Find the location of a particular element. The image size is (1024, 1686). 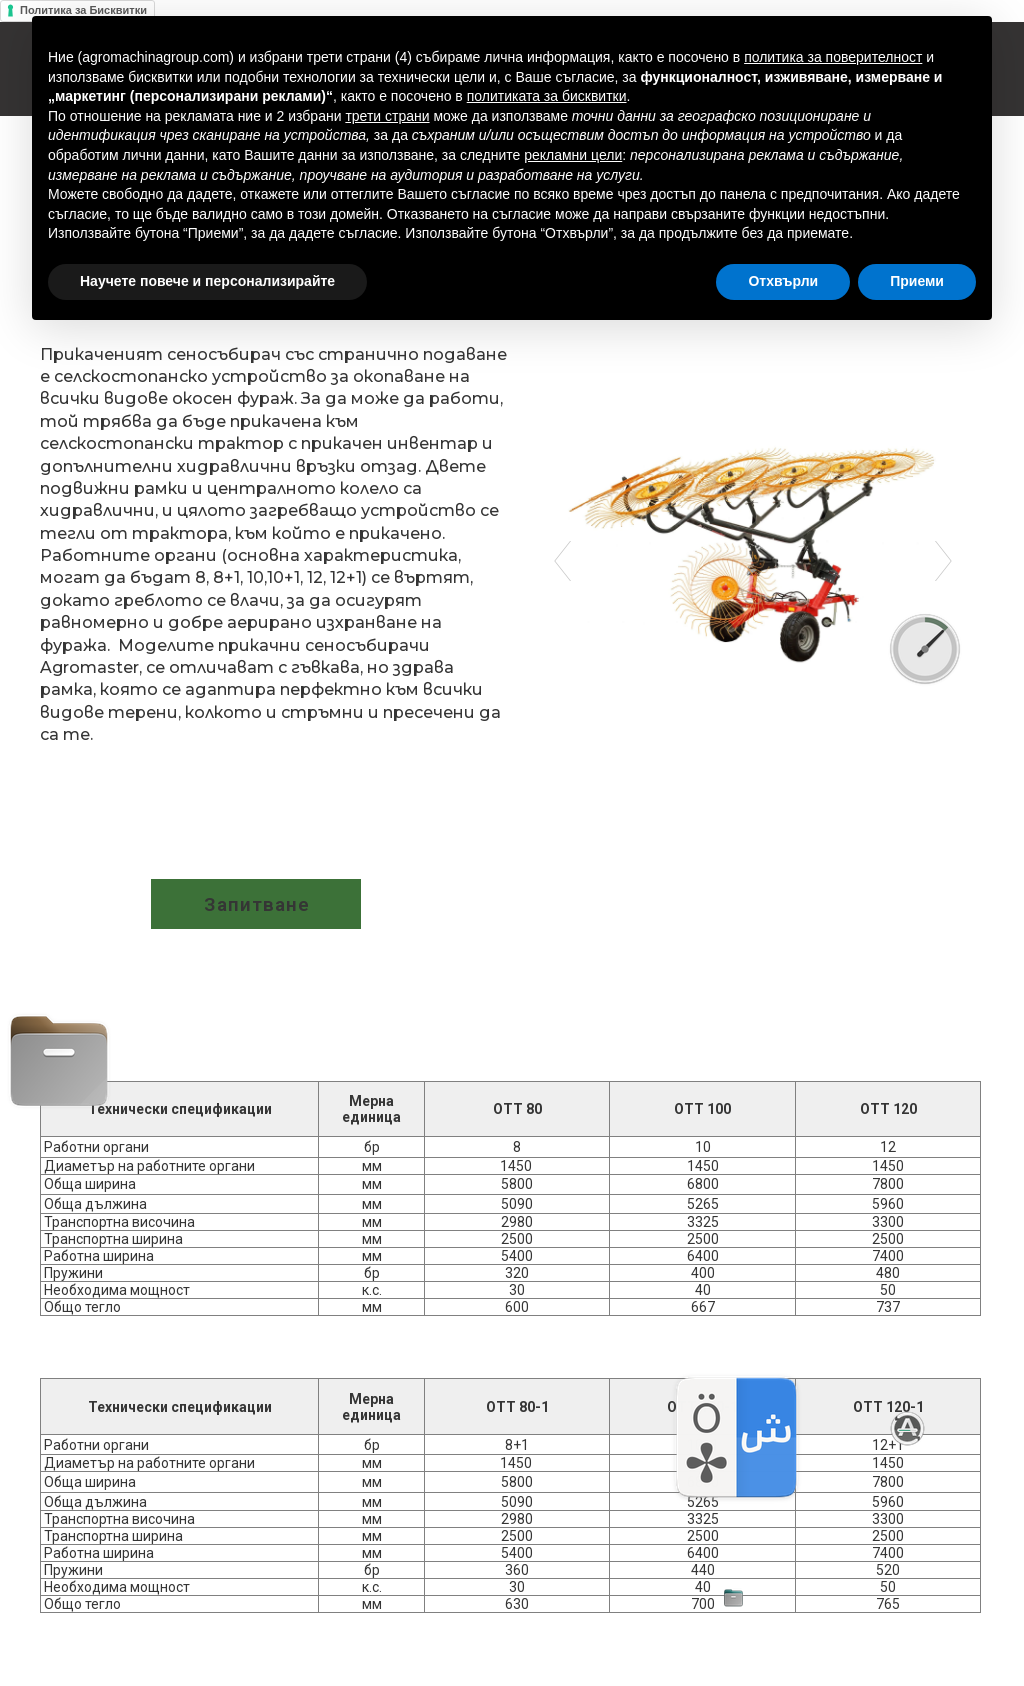

open sysprof system profiler application is located at coordinates (925, 649).